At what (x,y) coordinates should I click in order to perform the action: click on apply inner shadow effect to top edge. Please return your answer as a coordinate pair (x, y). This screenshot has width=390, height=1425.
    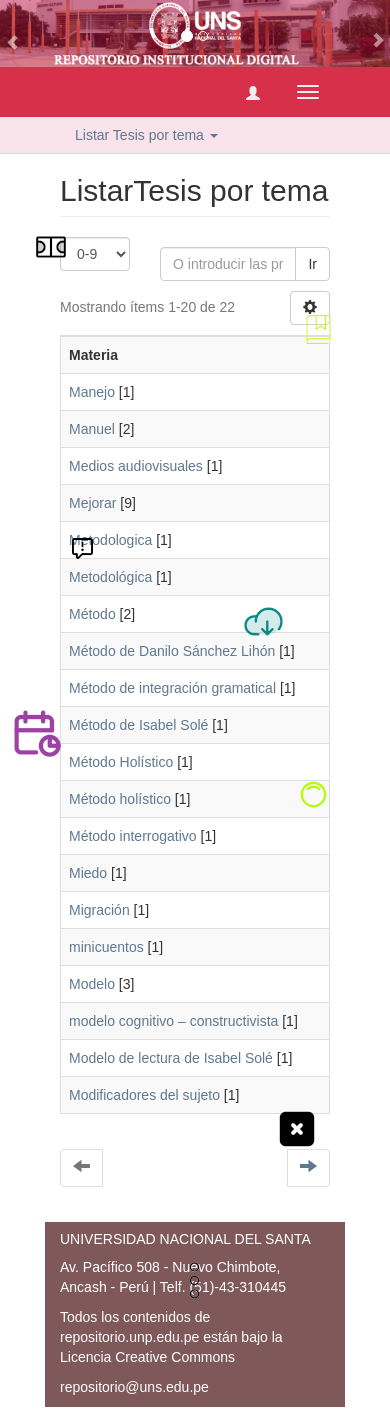
    Looking at the image, I should click on (313, 794).